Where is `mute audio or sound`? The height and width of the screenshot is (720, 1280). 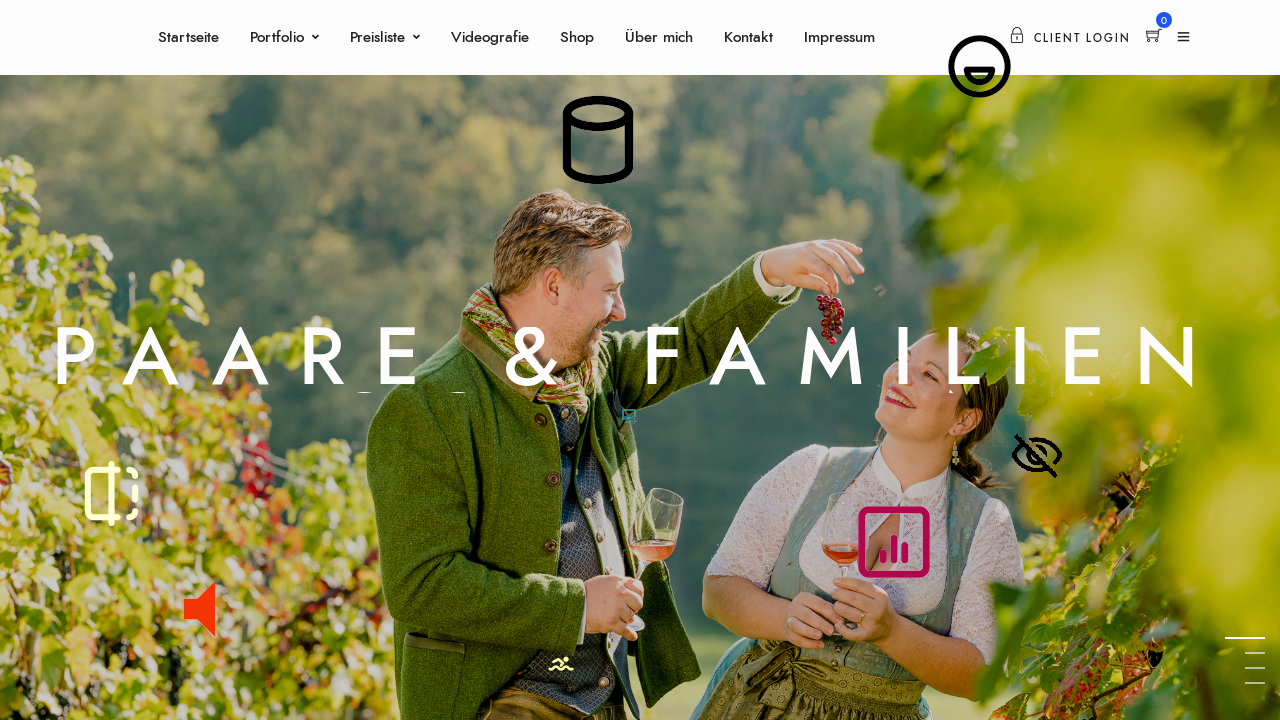
mute audio or sound is located at coordinates (201, 609).